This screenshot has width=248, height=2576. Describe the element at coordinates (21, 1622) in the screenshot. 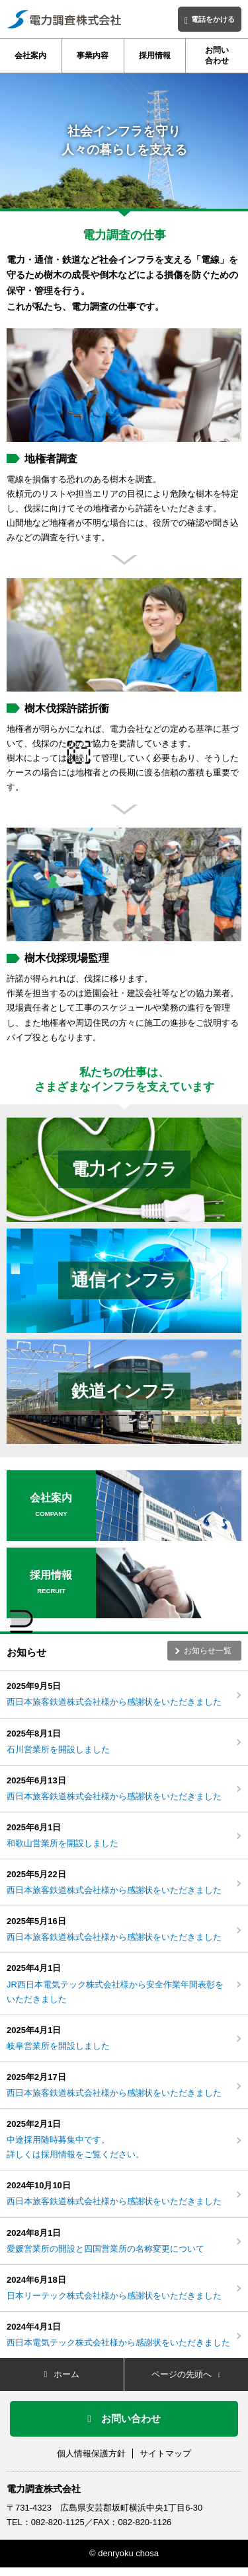

I see `represents a mathematical superset relationship` at that location.